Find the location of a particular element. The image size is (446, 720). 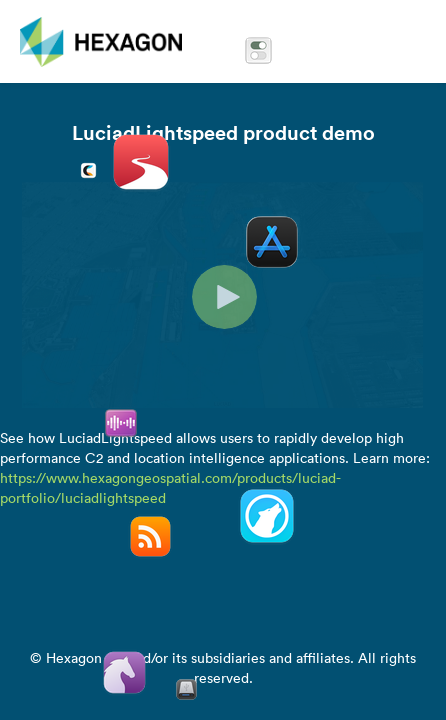

open the app store connect or developer tools is located at coordinates (272, 242).